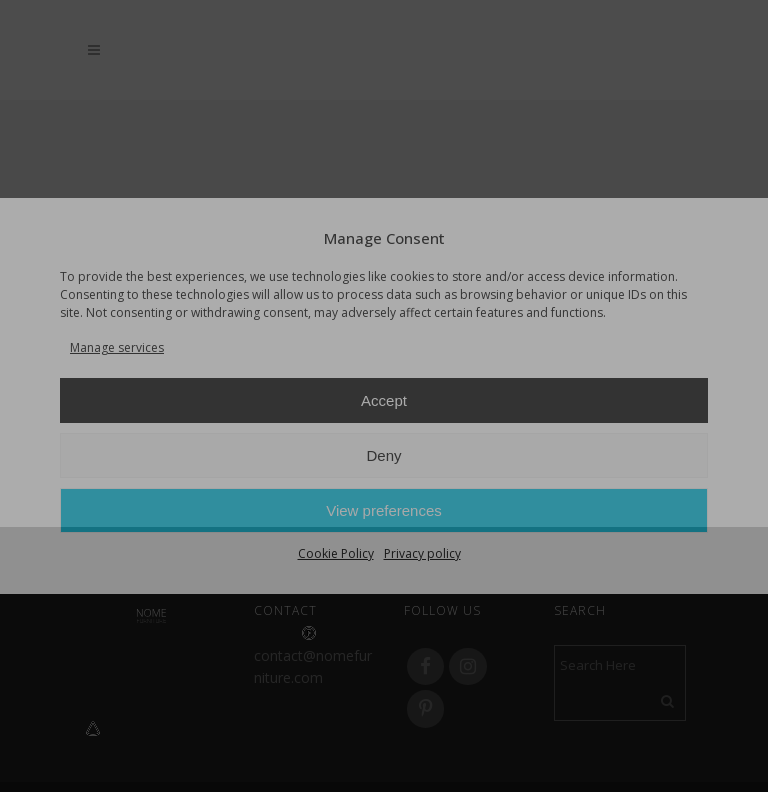 The image size is (768, 792). What do you see at coordinates (93, 729) in the screenshot?
I see `indicates 3D or shape tools` at bounding box center [93, 729].